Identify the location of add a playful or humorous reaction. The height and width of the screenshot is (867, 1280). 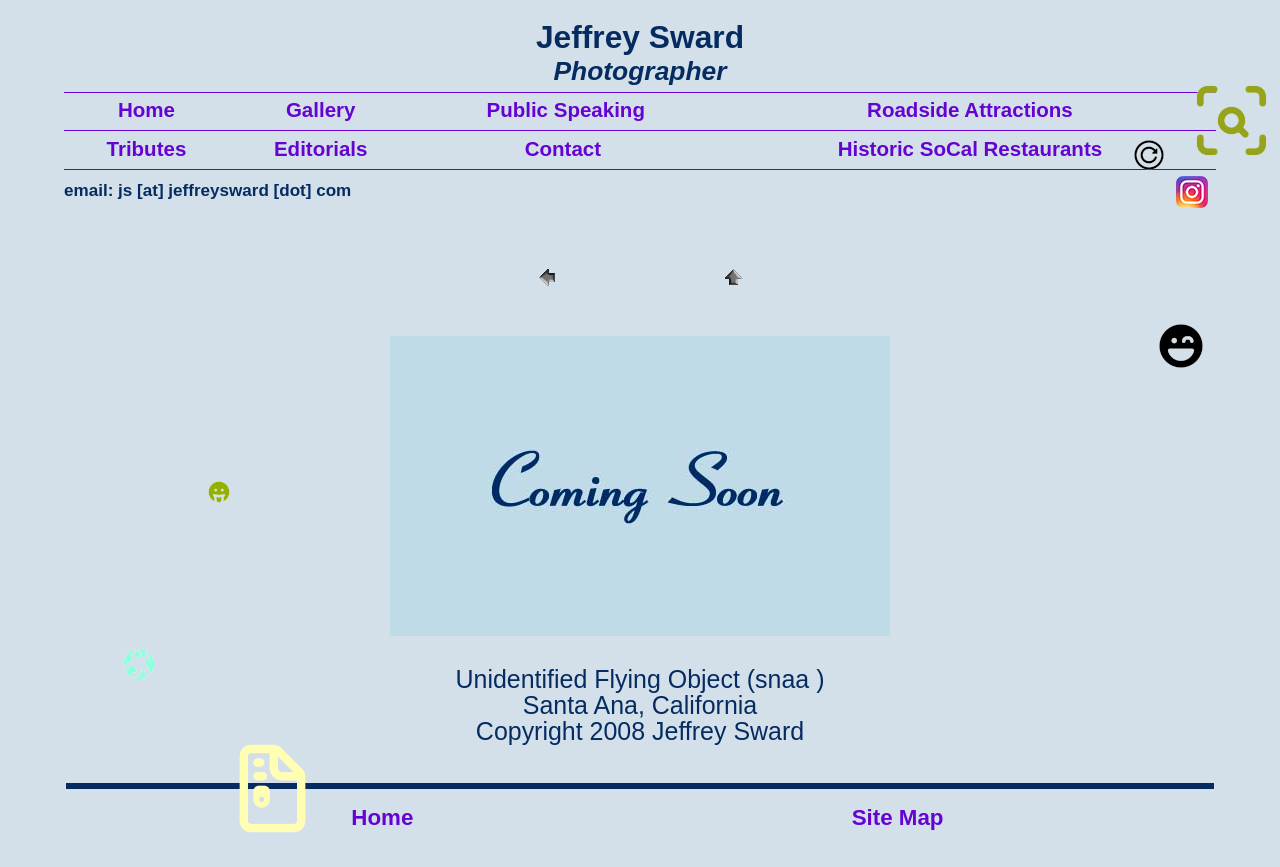
(1181, 346).